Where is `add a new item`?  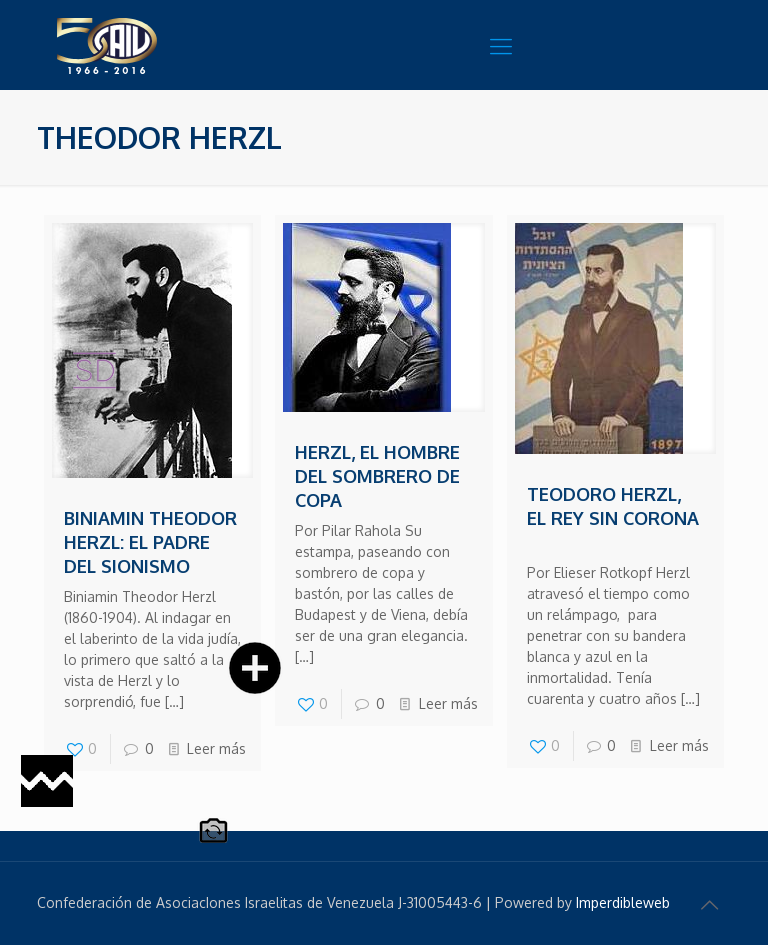 add a new item is located at coordinates (255, 668).